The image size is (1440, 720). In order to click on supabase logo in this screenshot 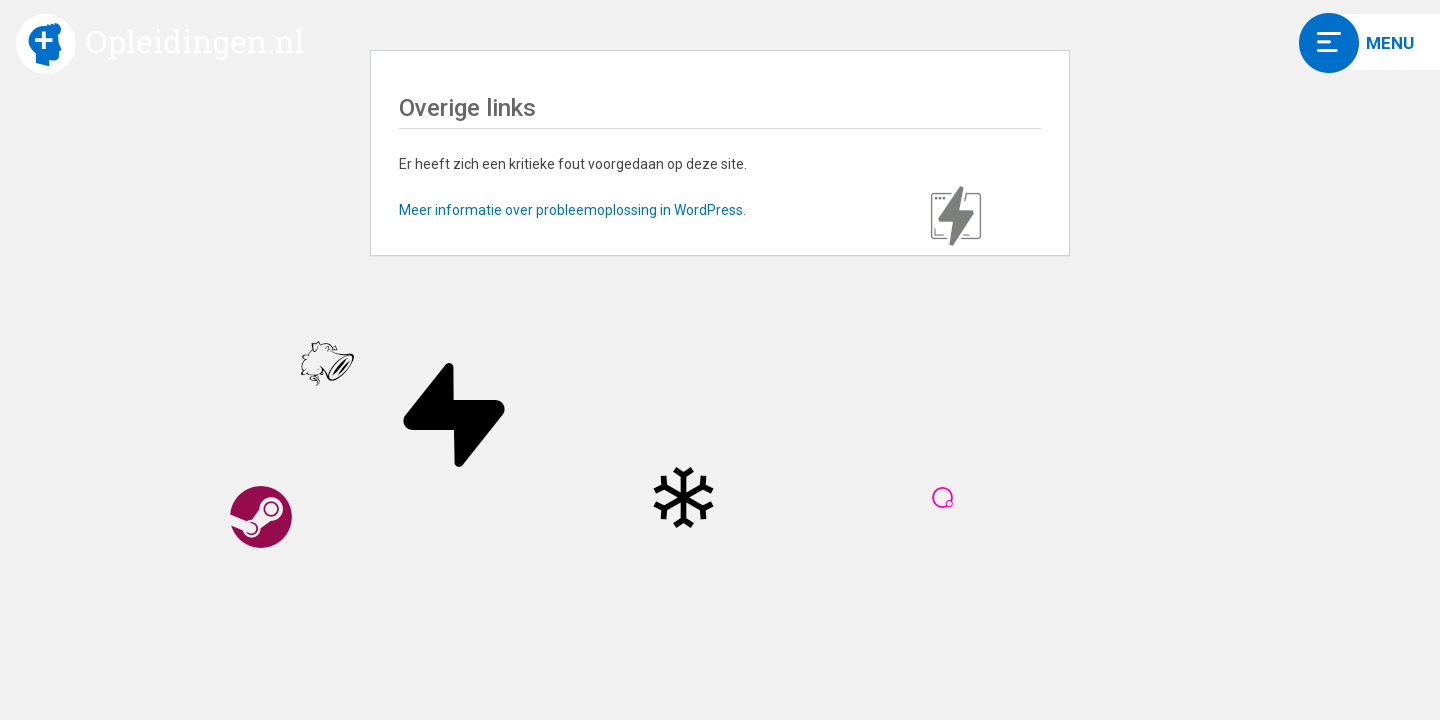, I will do `click(454, 415)`.